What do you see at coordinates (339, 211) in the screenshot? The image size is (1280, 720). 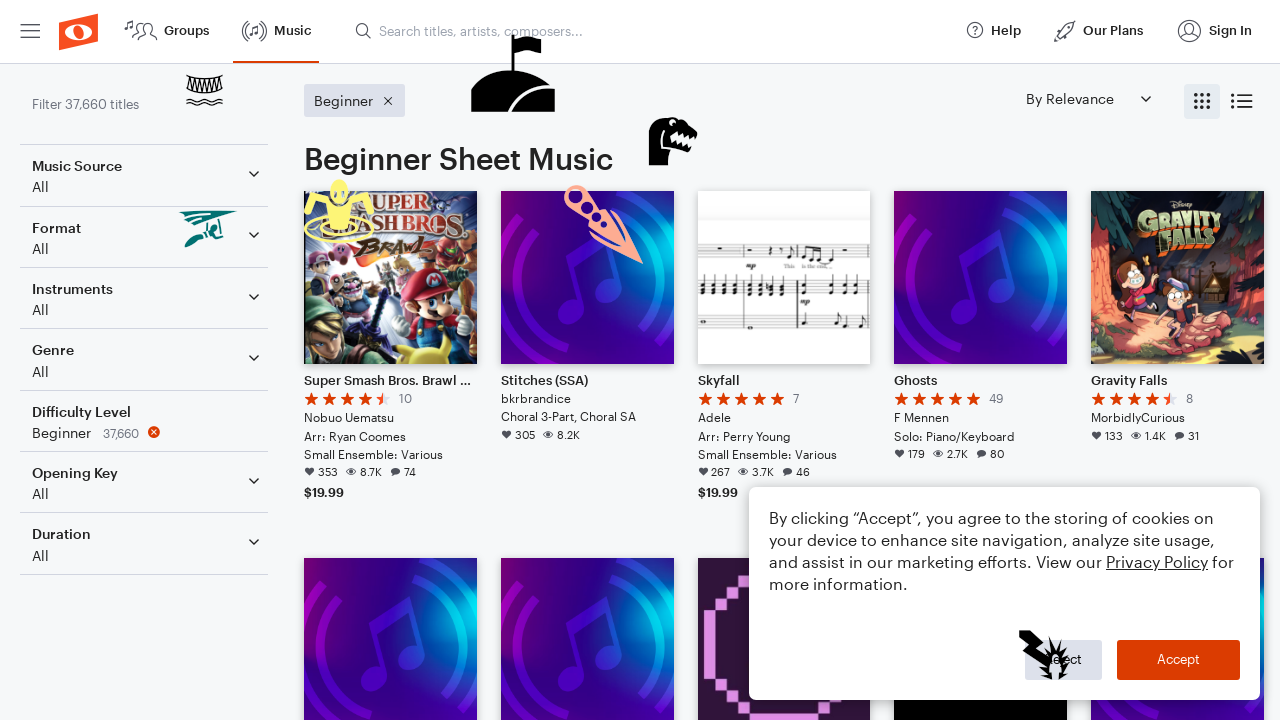 I see `indicates quicksand hazard or trap in game` at bounding box center [339, 211].